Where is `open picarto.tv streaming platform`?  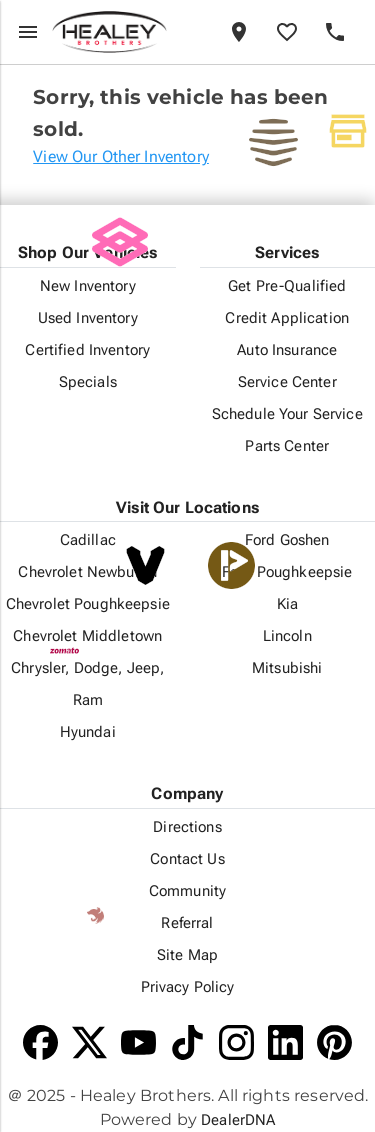
open picarto.tv streaming platform is located at coordinates (231, 565).